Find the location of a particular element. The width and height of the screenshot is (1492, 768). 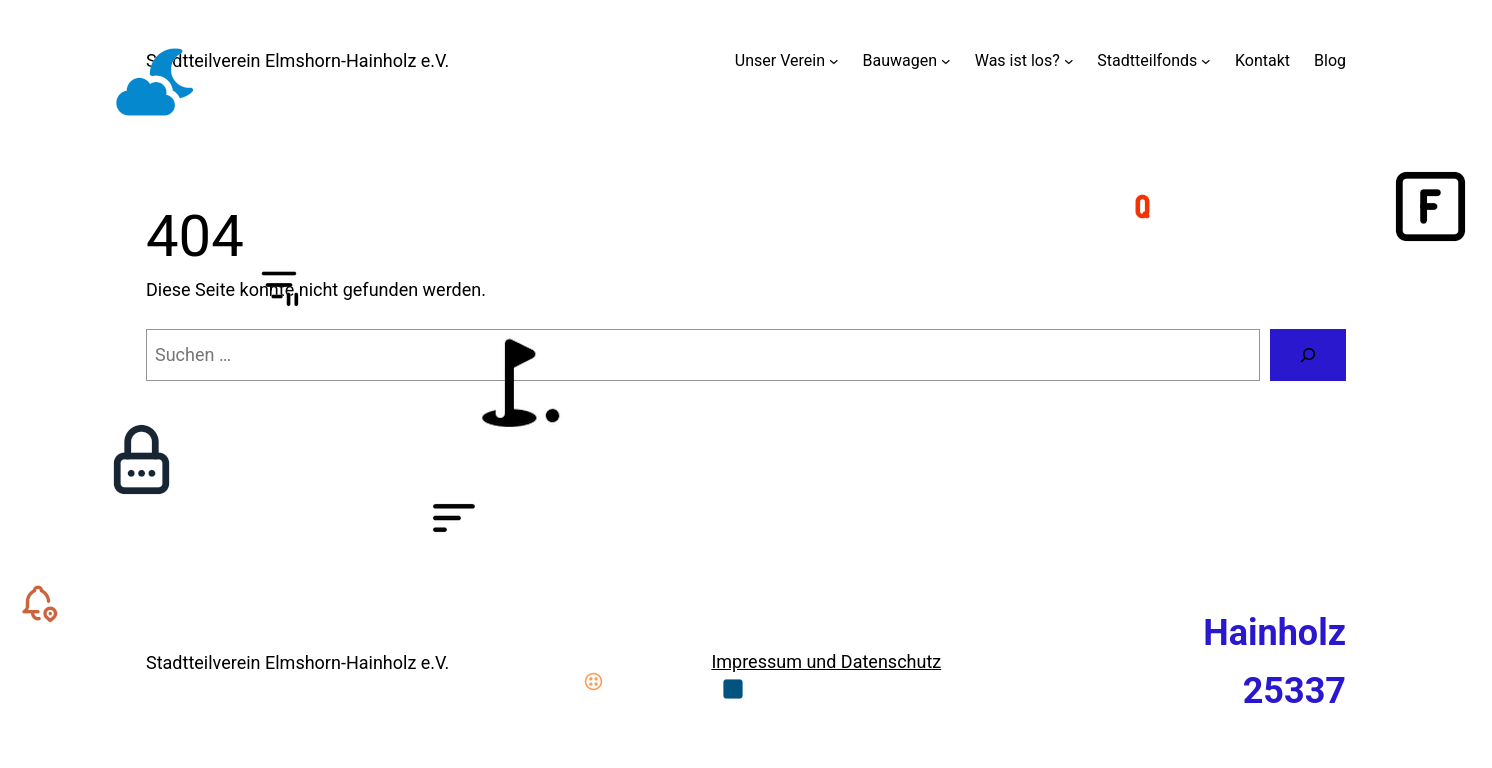

pin a notification to keep it visible is located at coordinates (38, 603).